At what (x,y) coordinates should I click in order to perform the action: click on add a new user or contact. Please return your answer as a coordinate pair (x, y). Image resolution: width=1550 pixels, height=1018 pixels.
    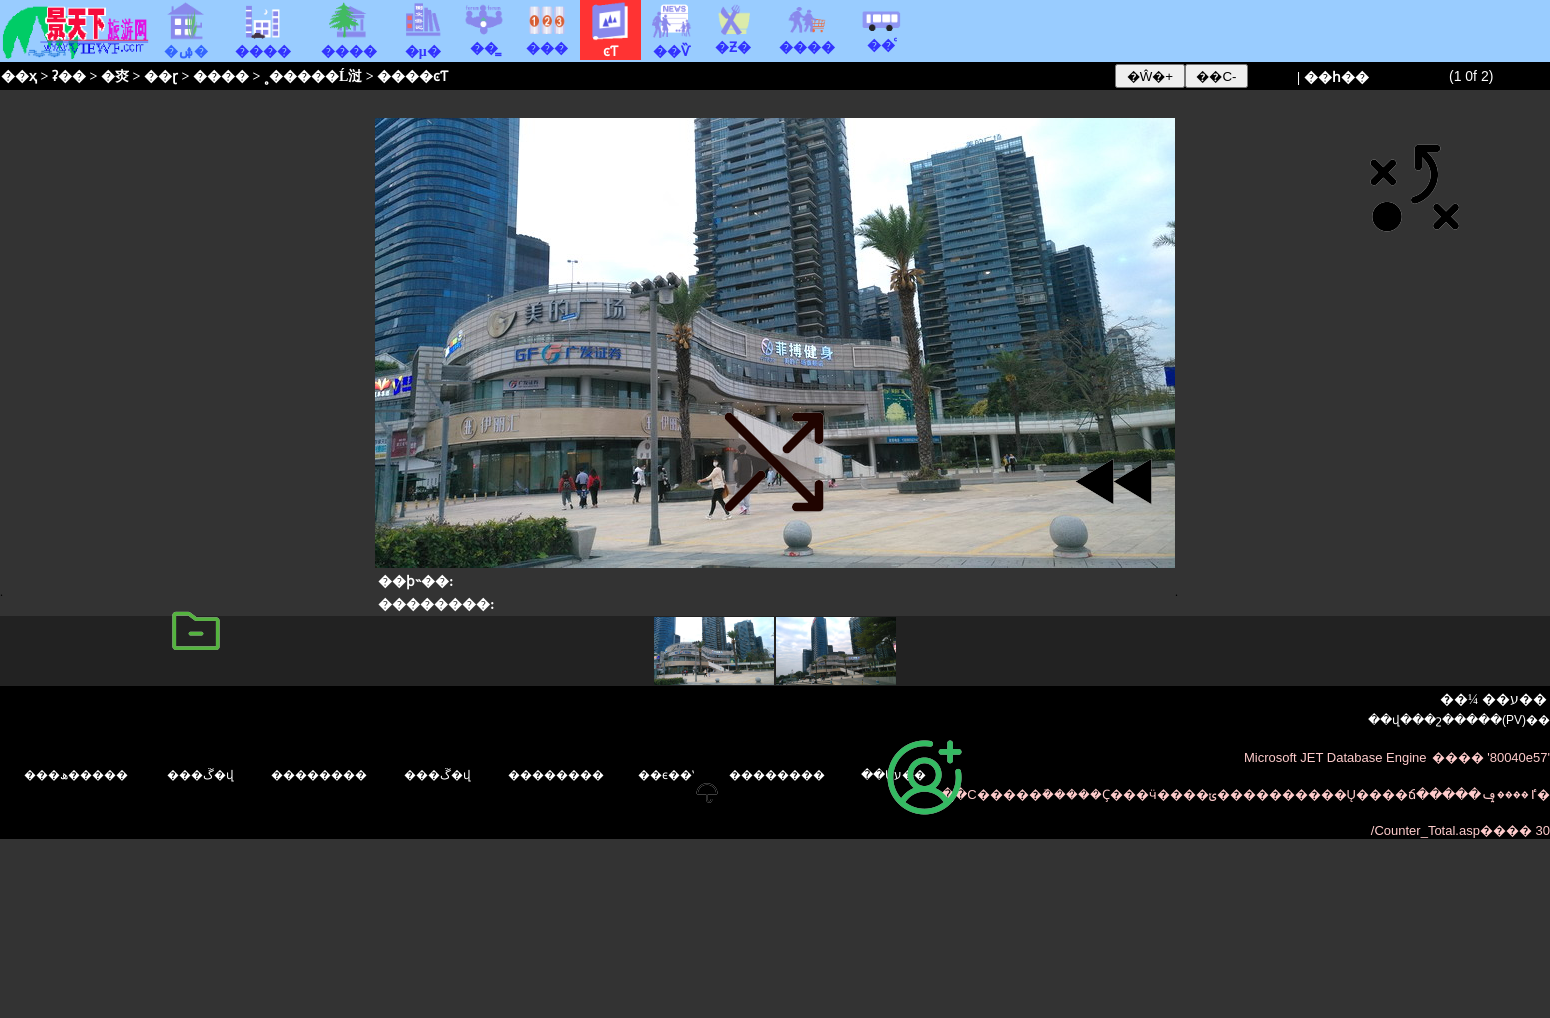
    Looking at the image, I should click on (924, 777).